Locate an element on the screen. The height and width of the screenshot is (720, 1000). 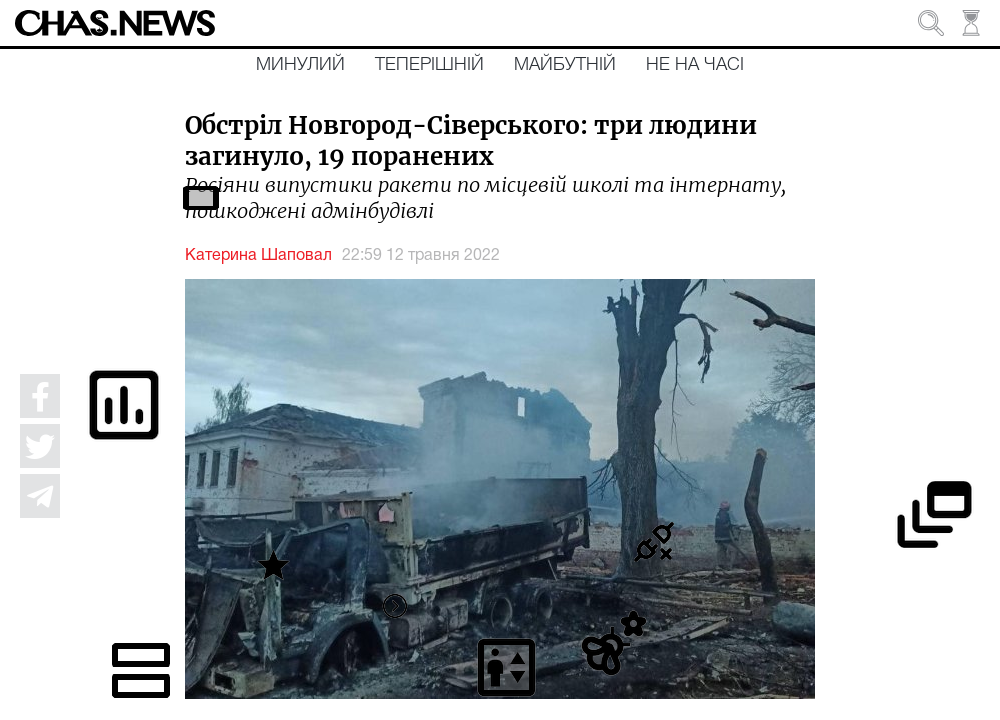
go to next item or page is located at coordinates (395, 606).